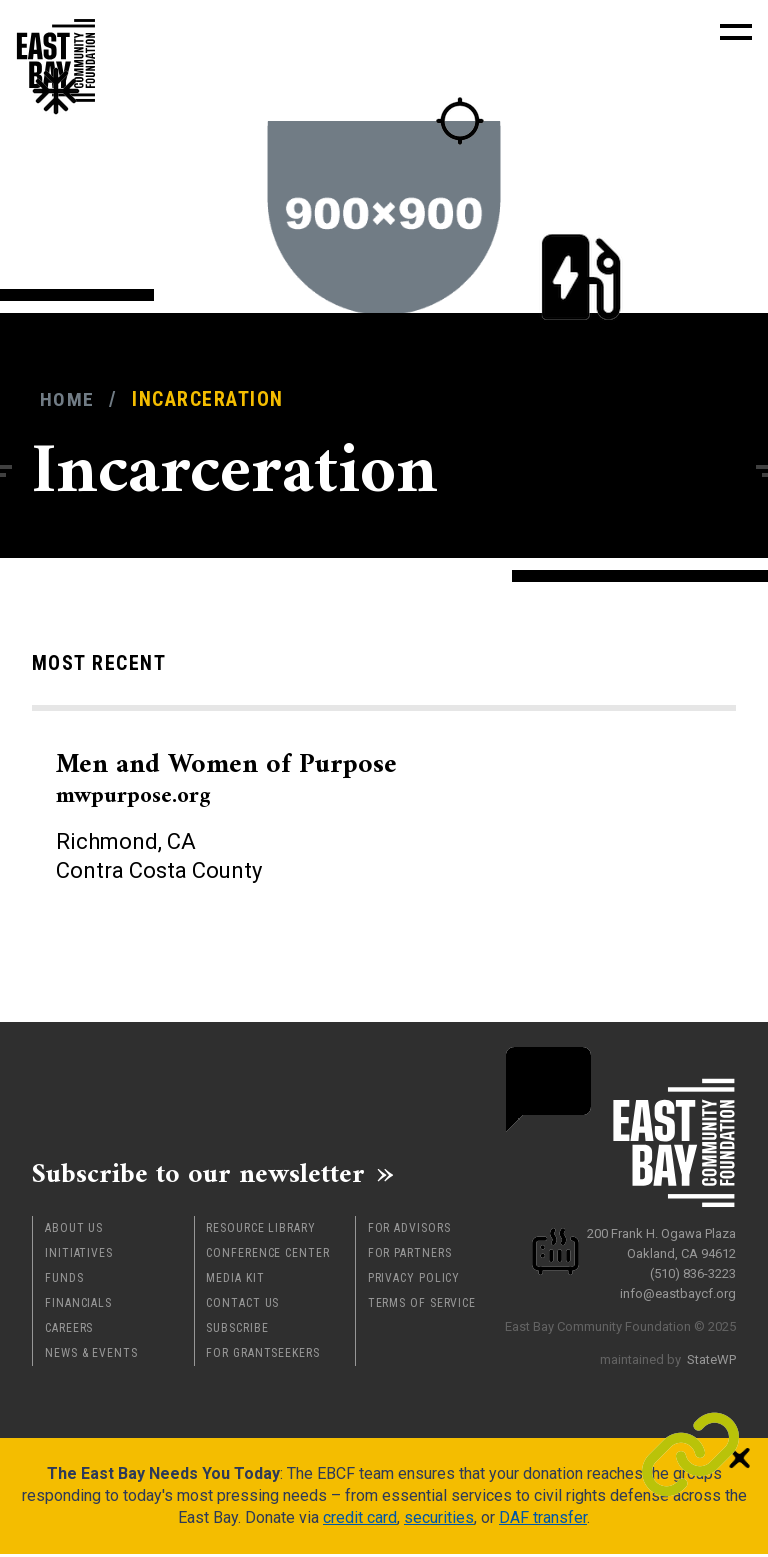 Image resolution: width=768 pixels, height=1557 pixels. Describe the element at coordinates (580, 277) in the screenshot. I see `find nearby electric vehicle charging stations` at that location.